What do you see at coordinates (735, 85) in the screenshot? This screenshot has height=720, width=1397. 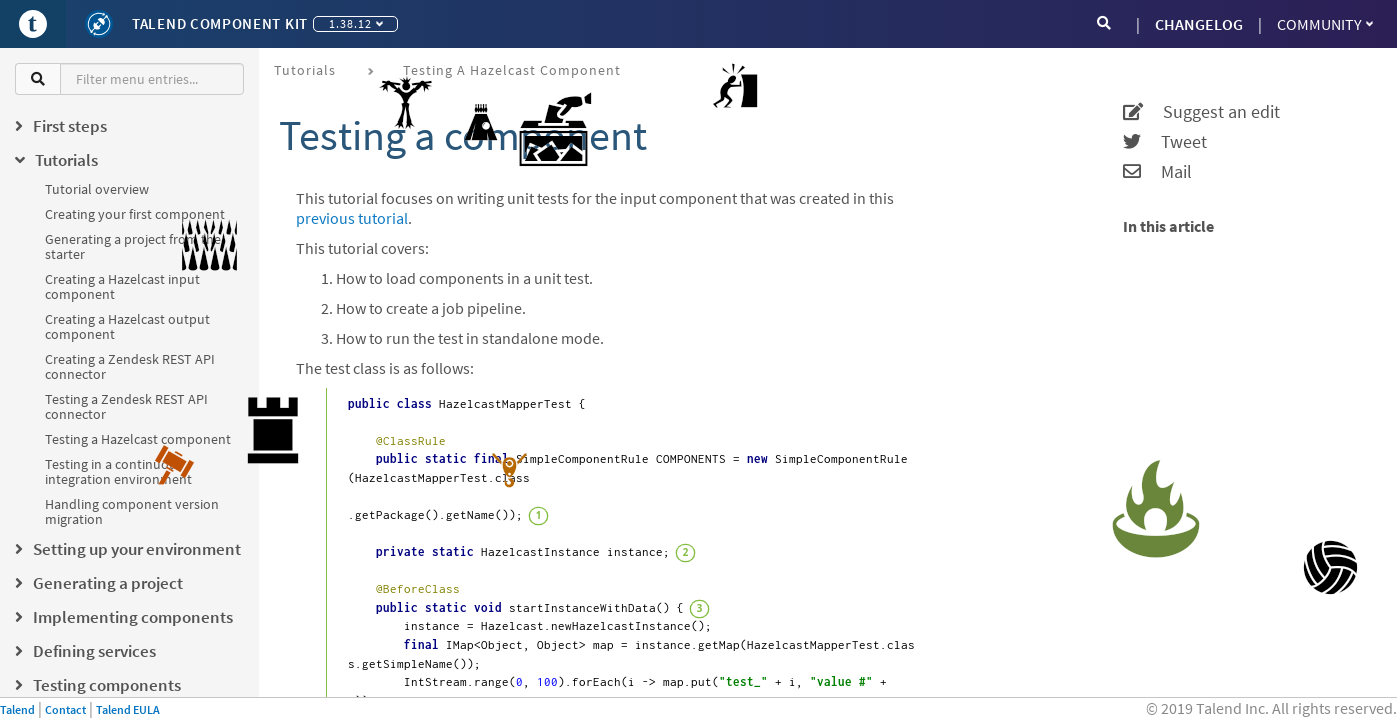 I see `push to activate or move an object` at bounding box center [735, 85].